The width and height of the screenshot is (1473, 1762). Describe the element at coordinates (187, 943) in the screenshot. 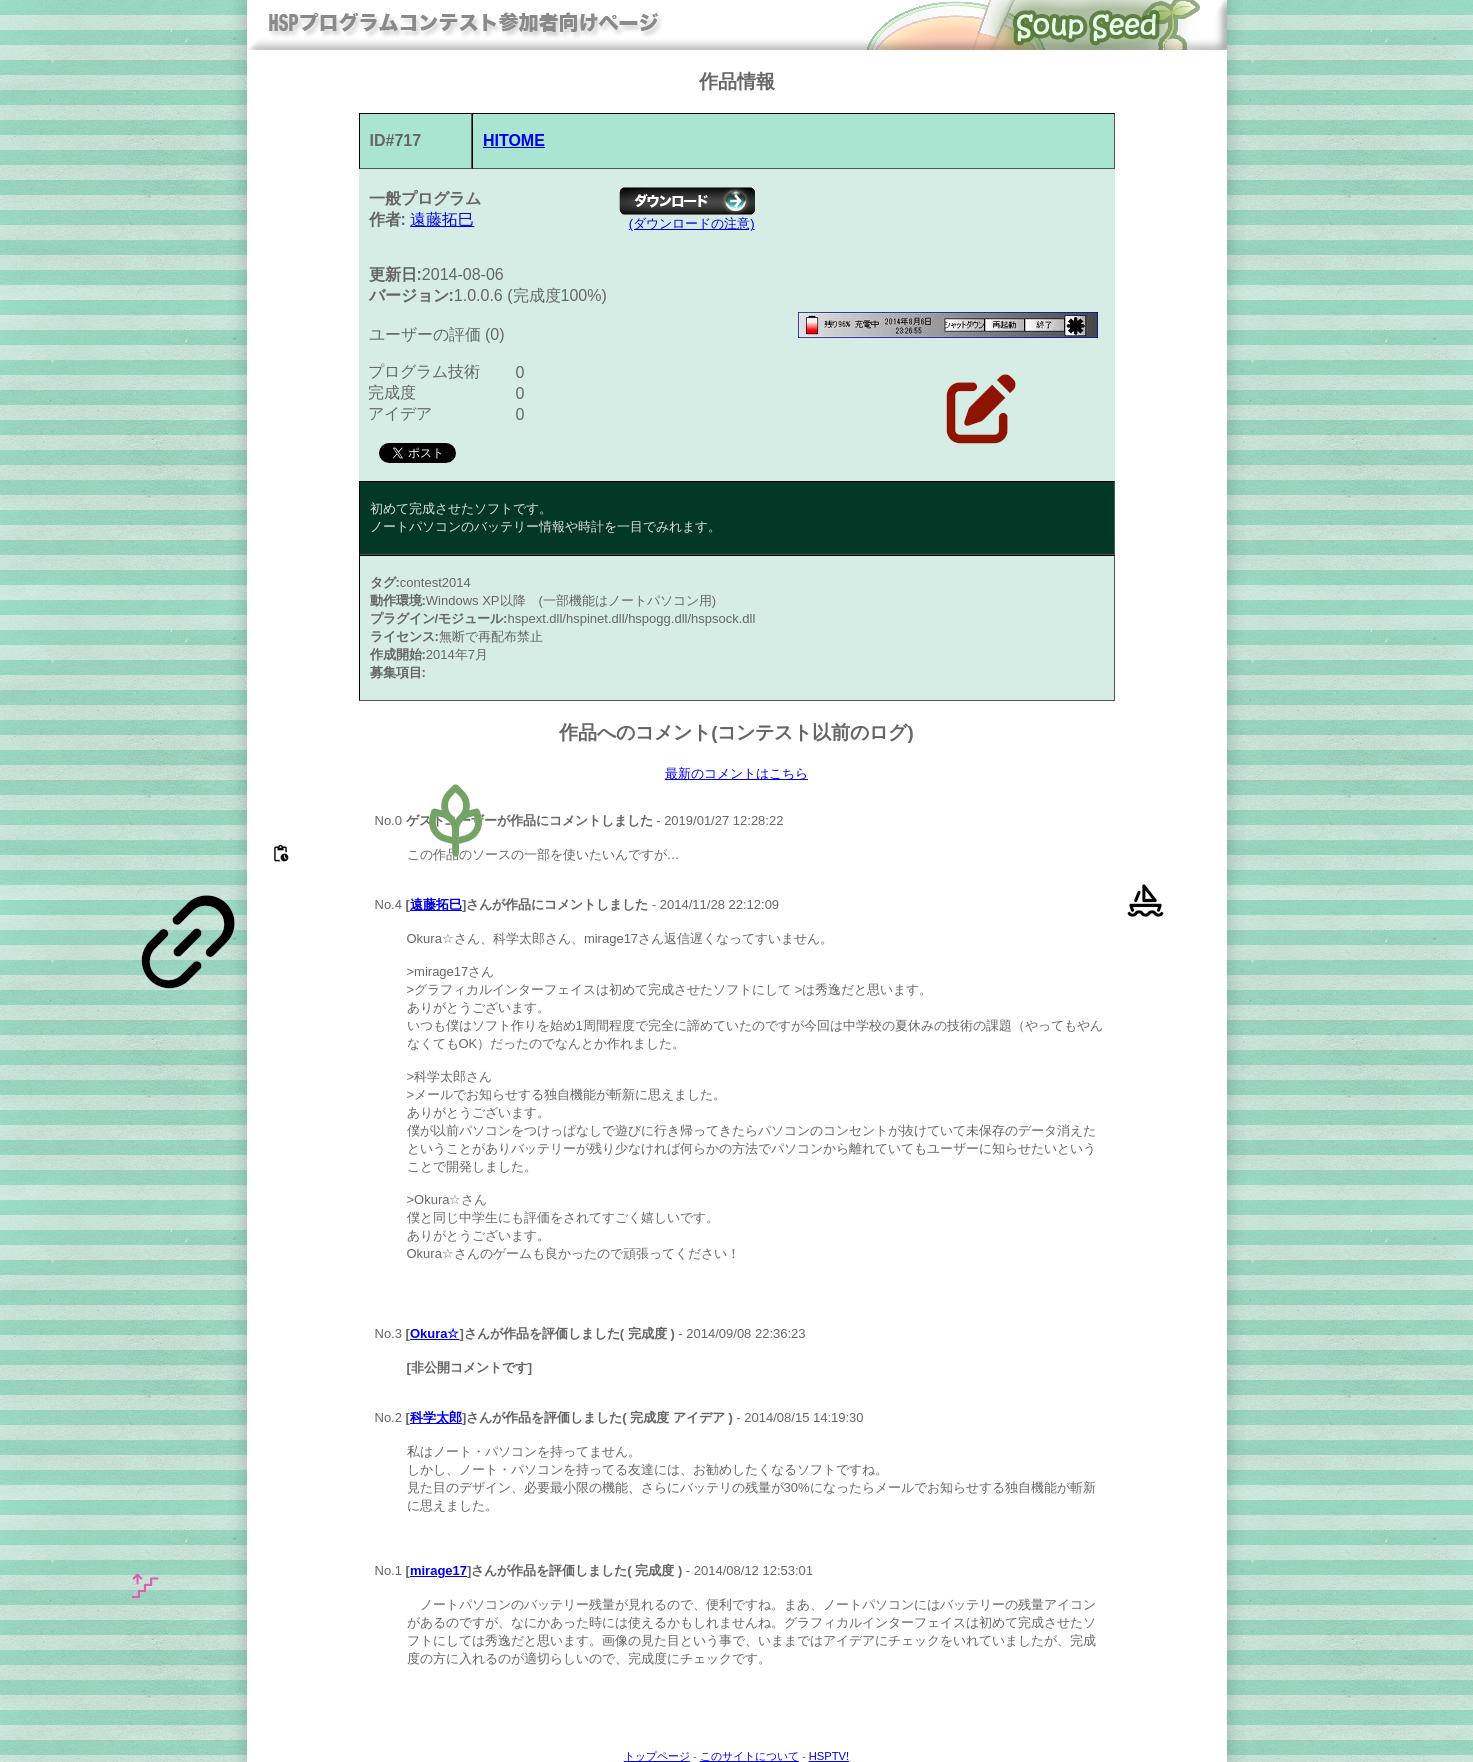

I see `copy or share a link` at that location.